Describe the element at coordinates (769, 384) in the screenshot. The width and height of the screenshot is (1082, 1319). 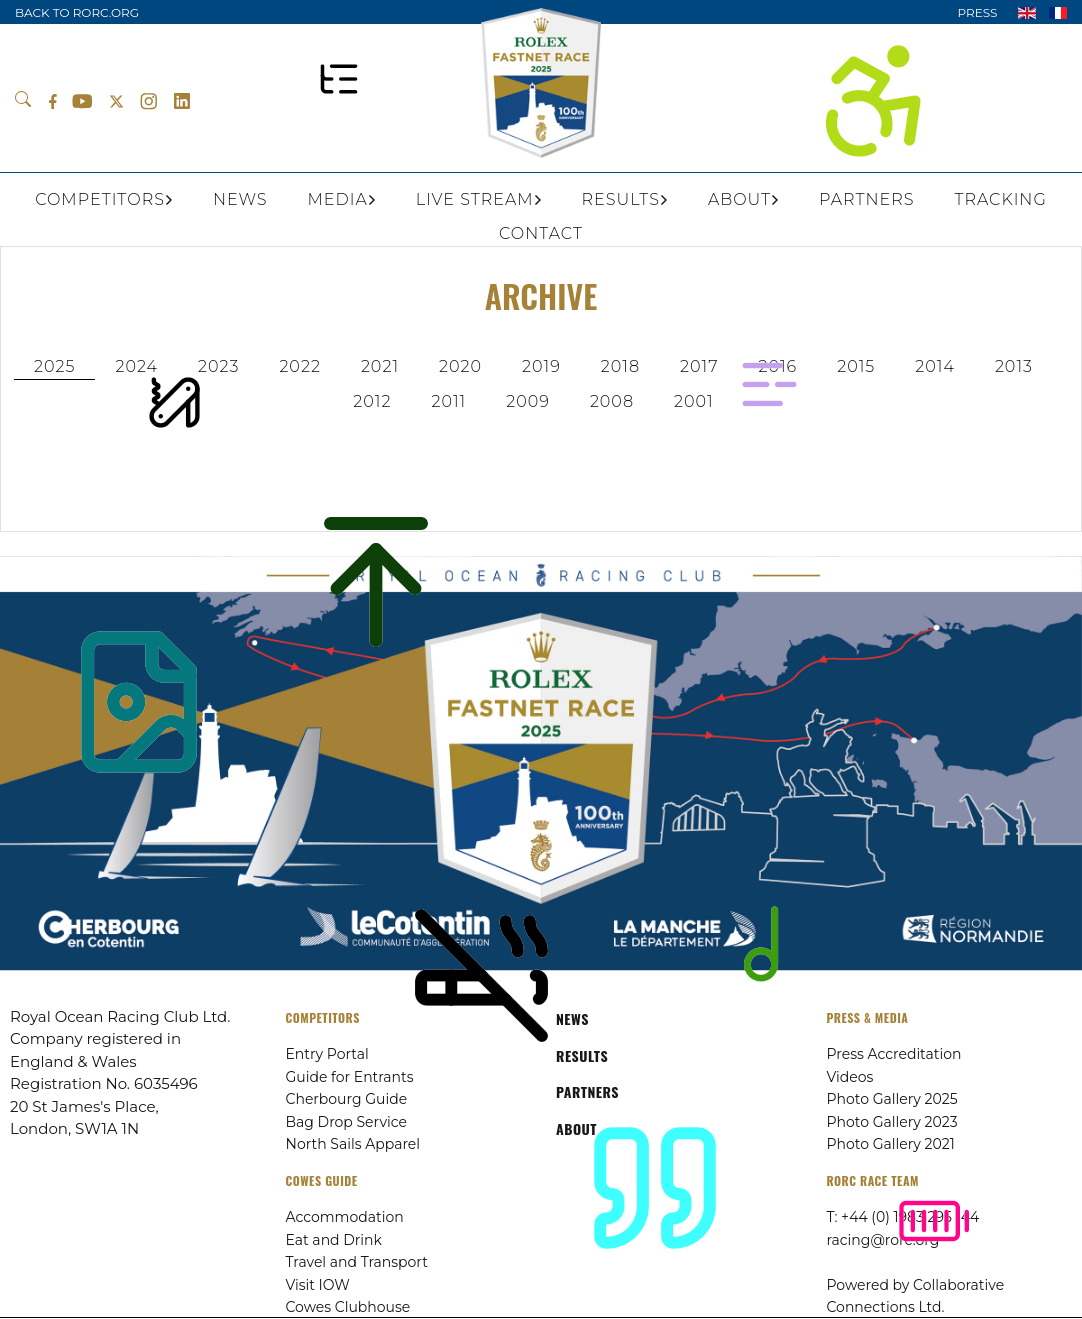
I see `remove an item from the list` at that location.